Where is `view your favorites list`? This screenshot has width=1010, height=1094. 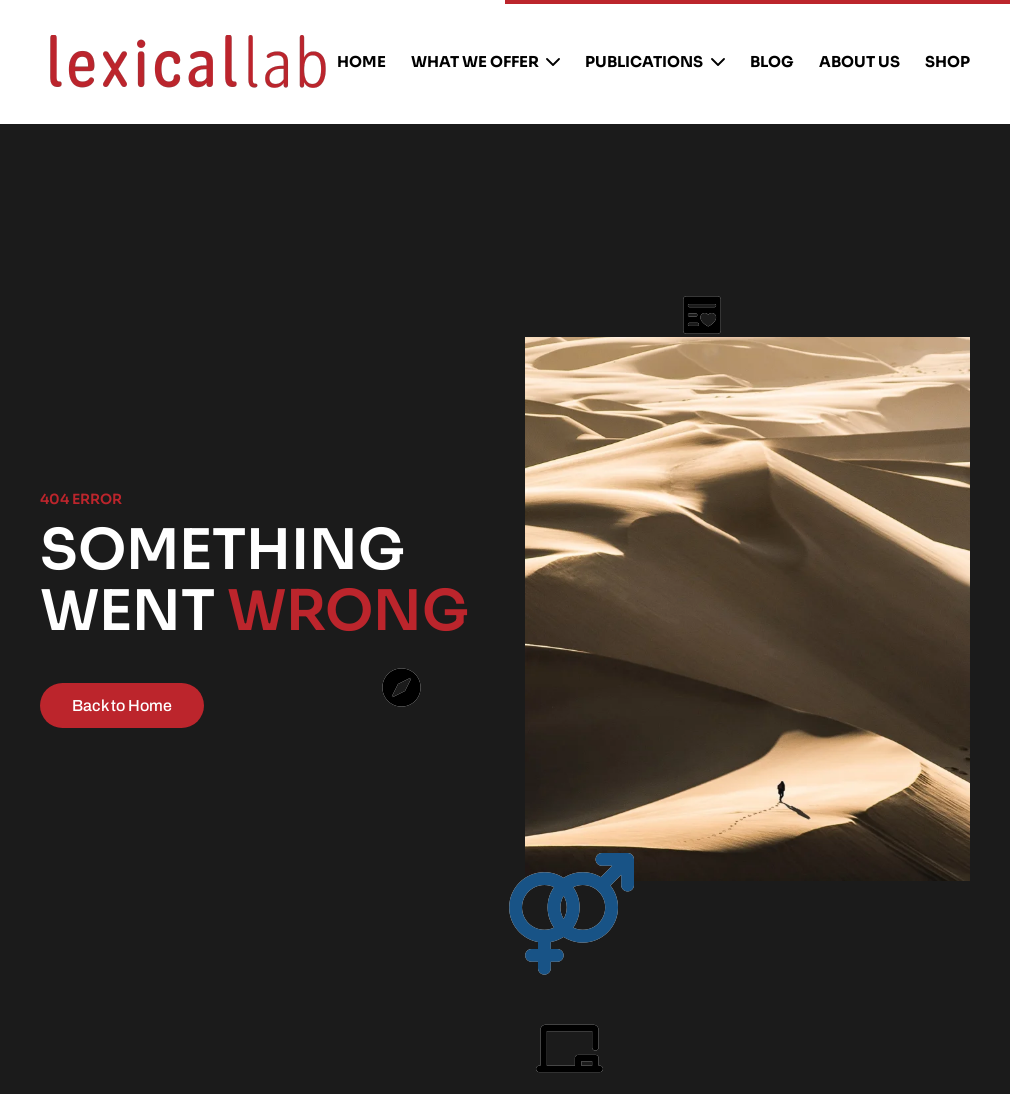
view your favorites list is located at coordinates (702, 315).